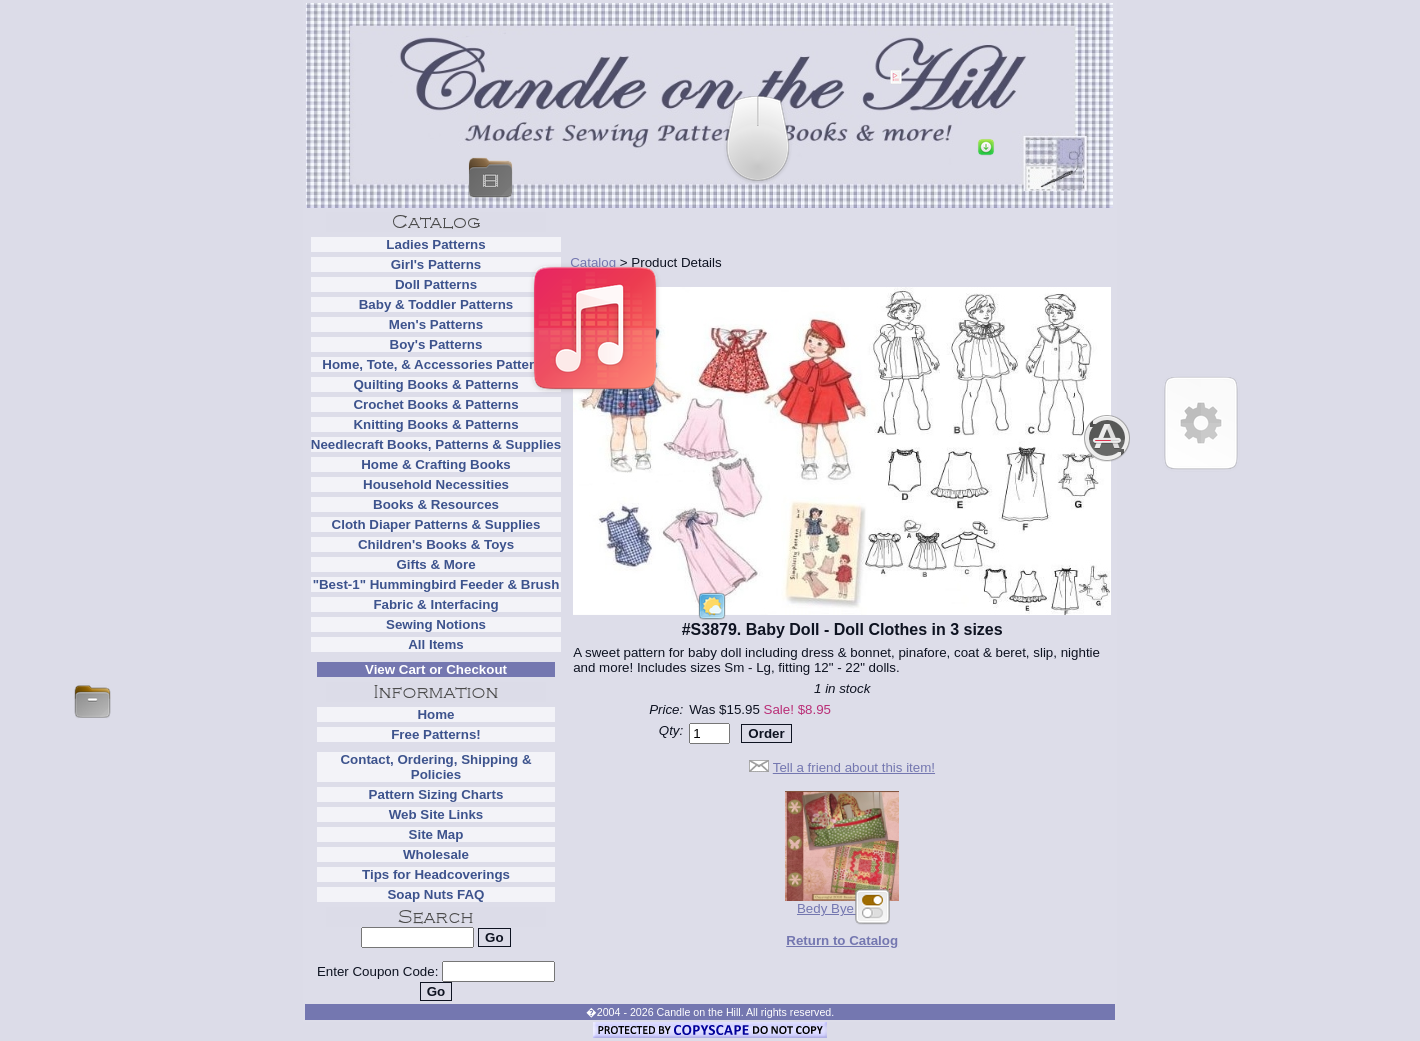 Image resolution: width=1420 pixels, height=1041 pixels. What do you see at coordinates (595, 328) in the screenshot?
I see `open the gnome music app` at bounding box center [595, 328].